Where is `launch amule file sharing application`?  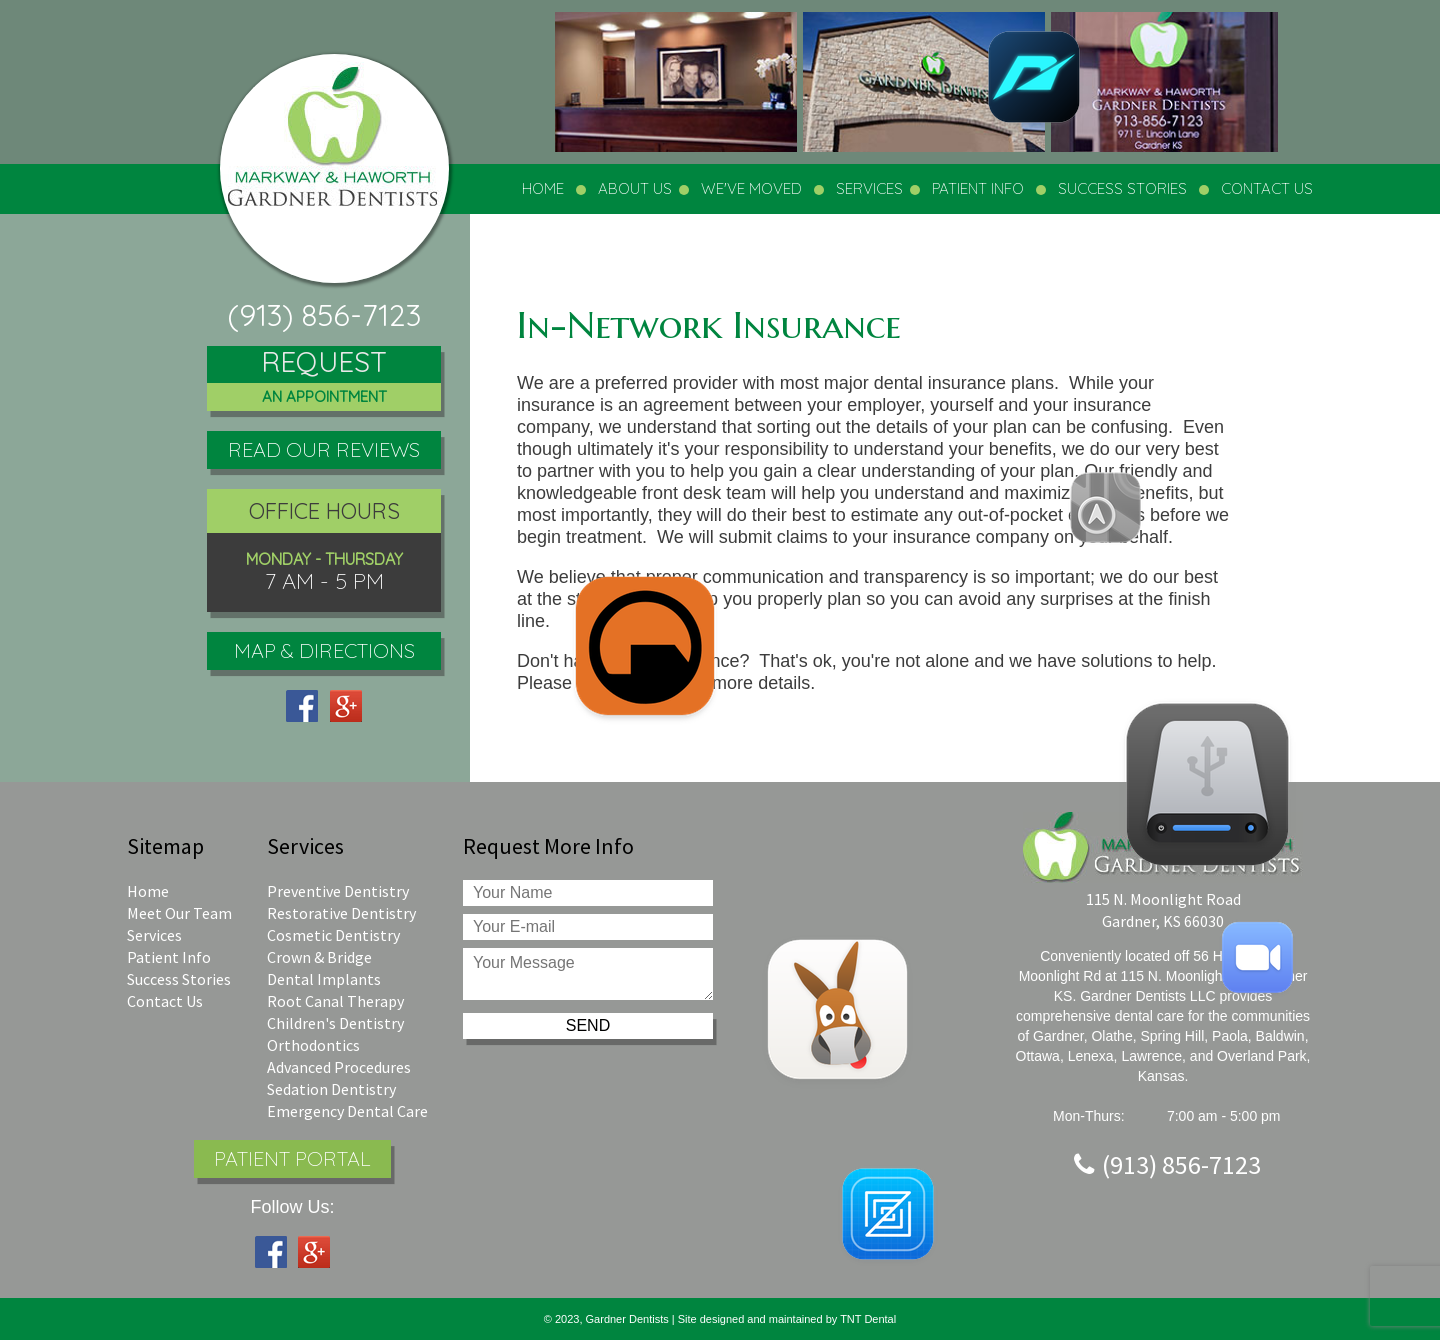
launch amule file sharing application is located at coordinates (837, 1009).